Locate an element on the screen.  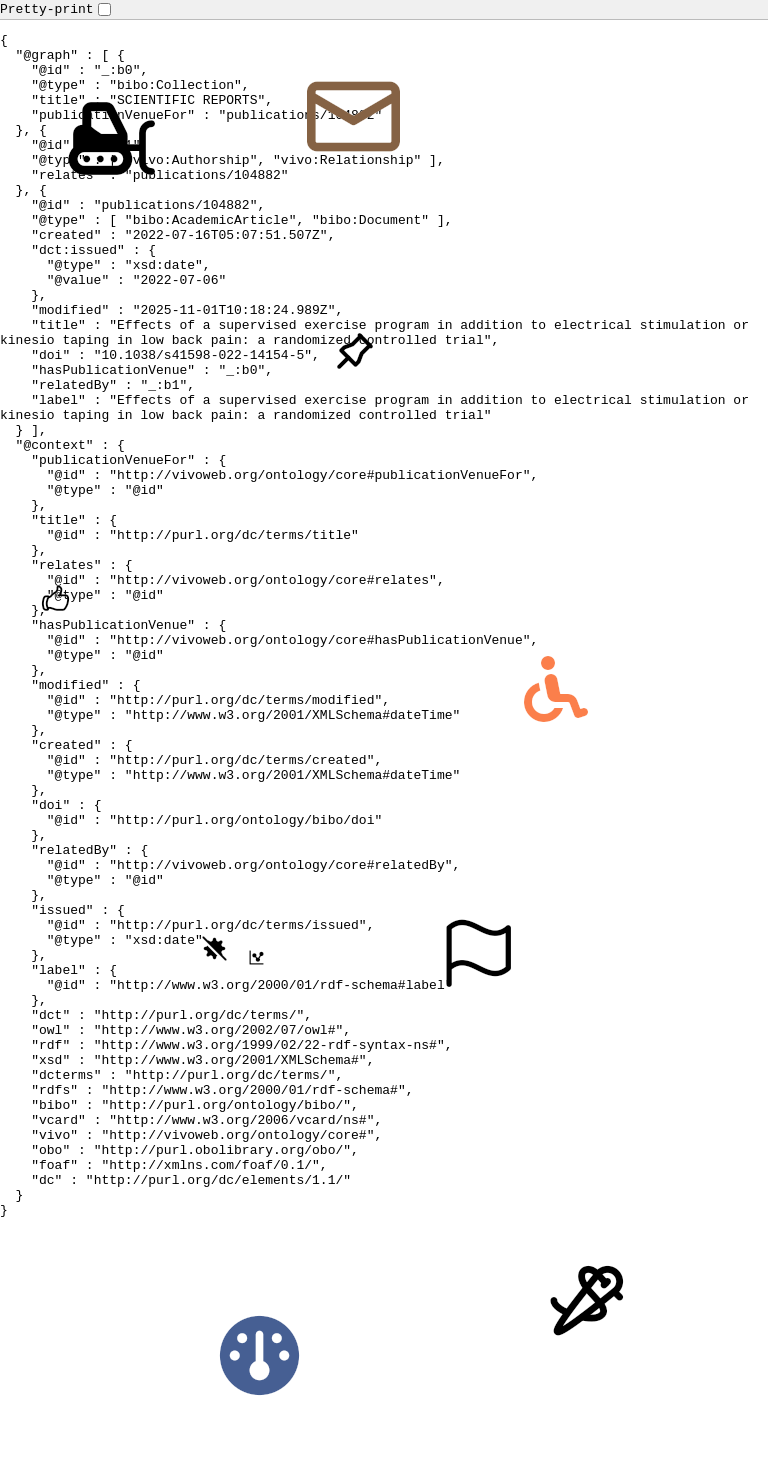
view scatter plot or data visualization is located at coordinates (256, 957).